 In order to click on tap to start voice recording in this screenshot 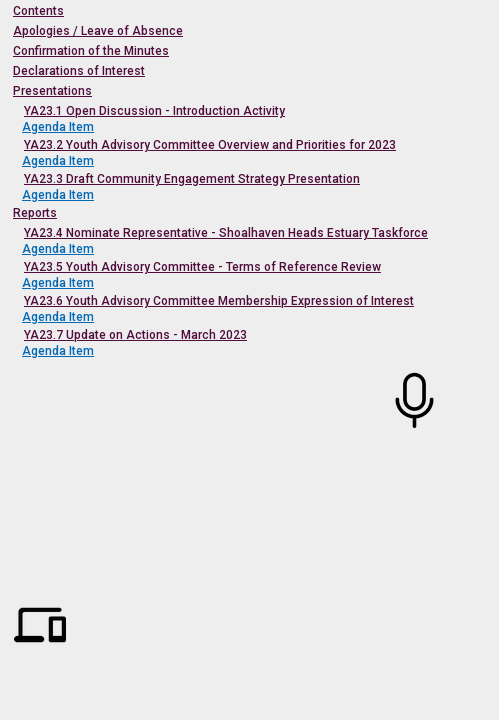, I will do `click(414, 399)`.